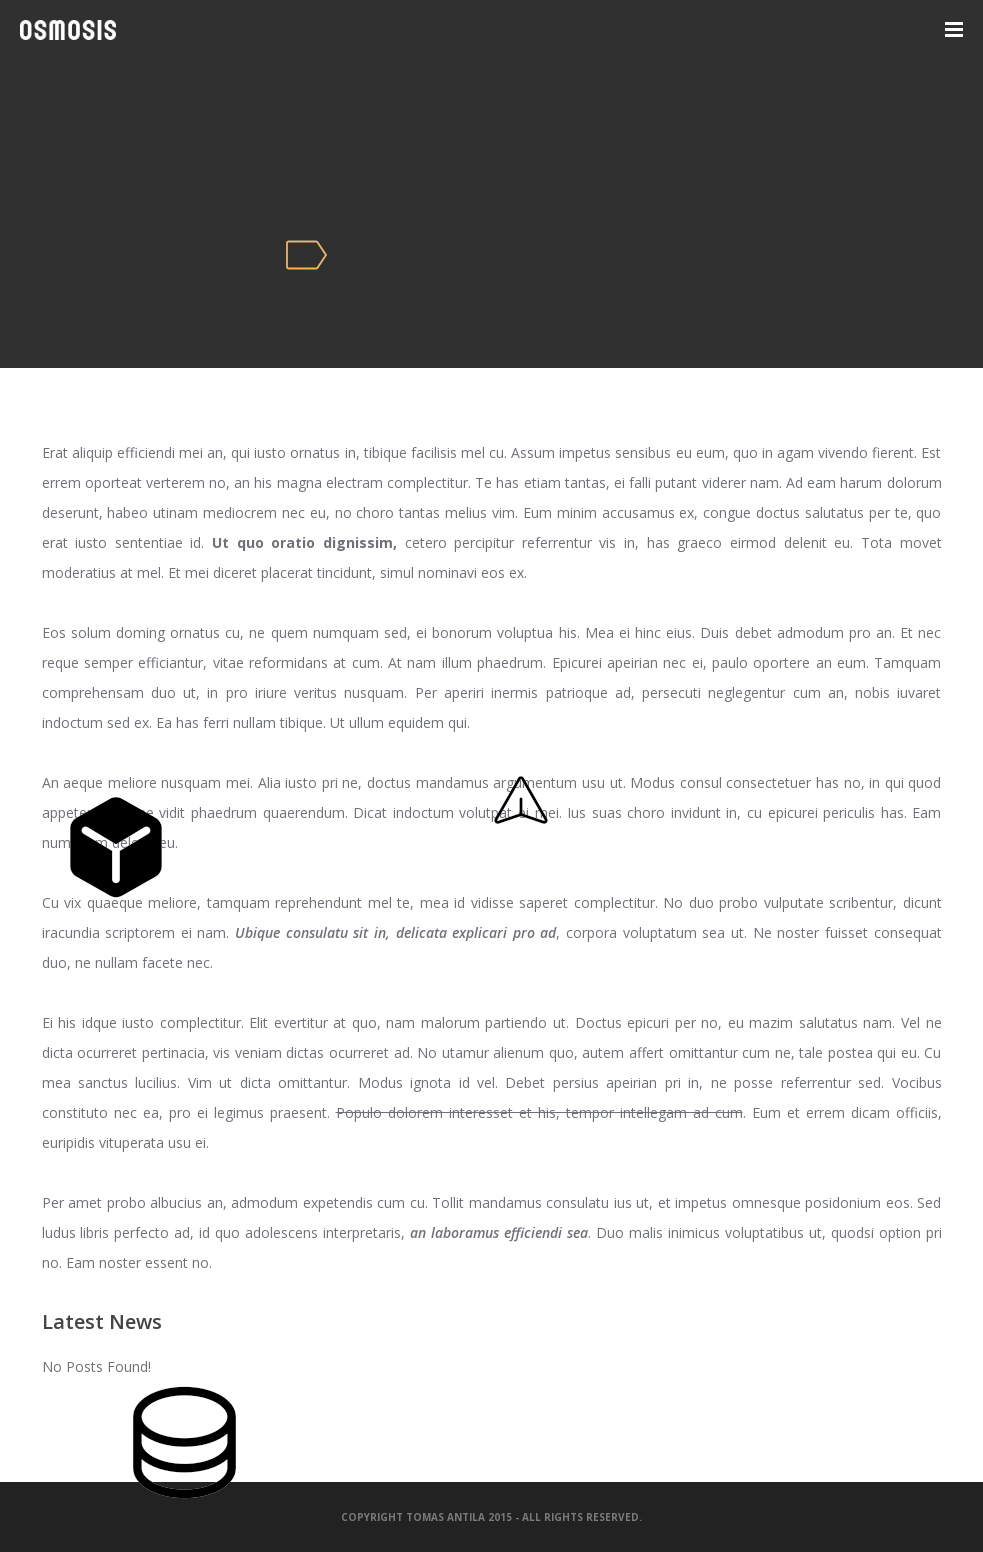  I want to click on send a message, so click(521, 801).